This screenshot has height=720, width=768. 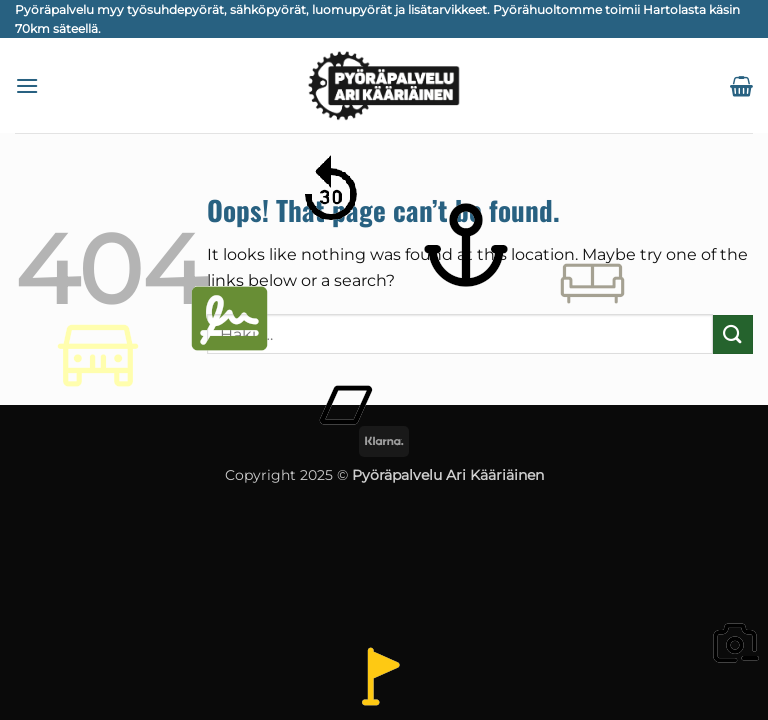 What do you see at coordinates (98, 357) in the screenshot?
I see `select vehicle type as jeep or SUV` at bounding box center [98, 357].